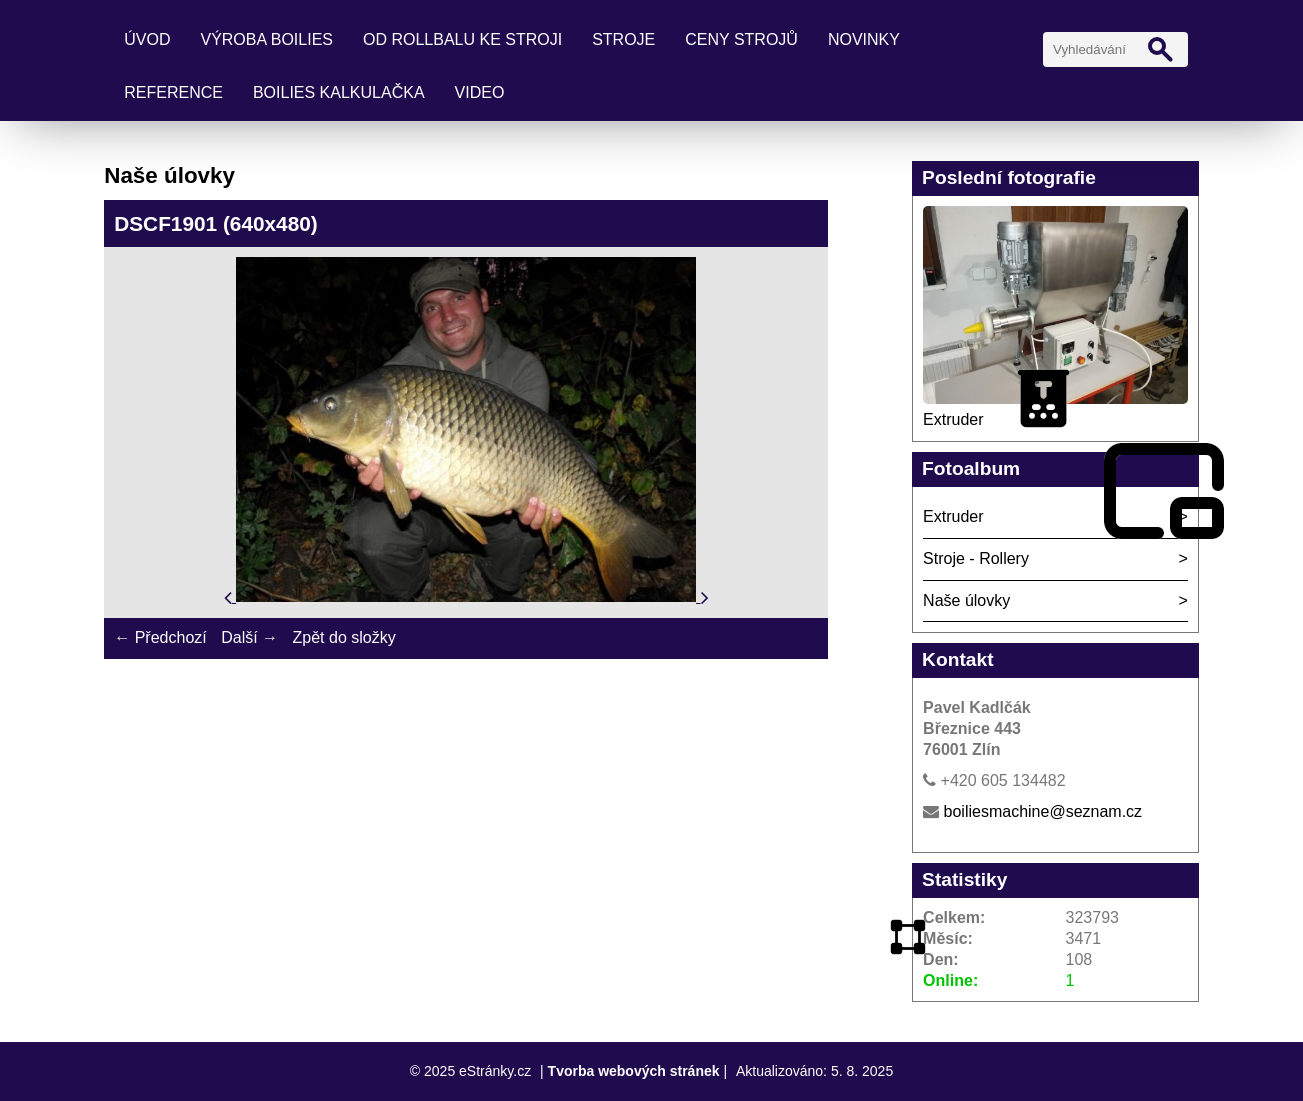  I want to click on view lab results or data table, so click(1043, 398).